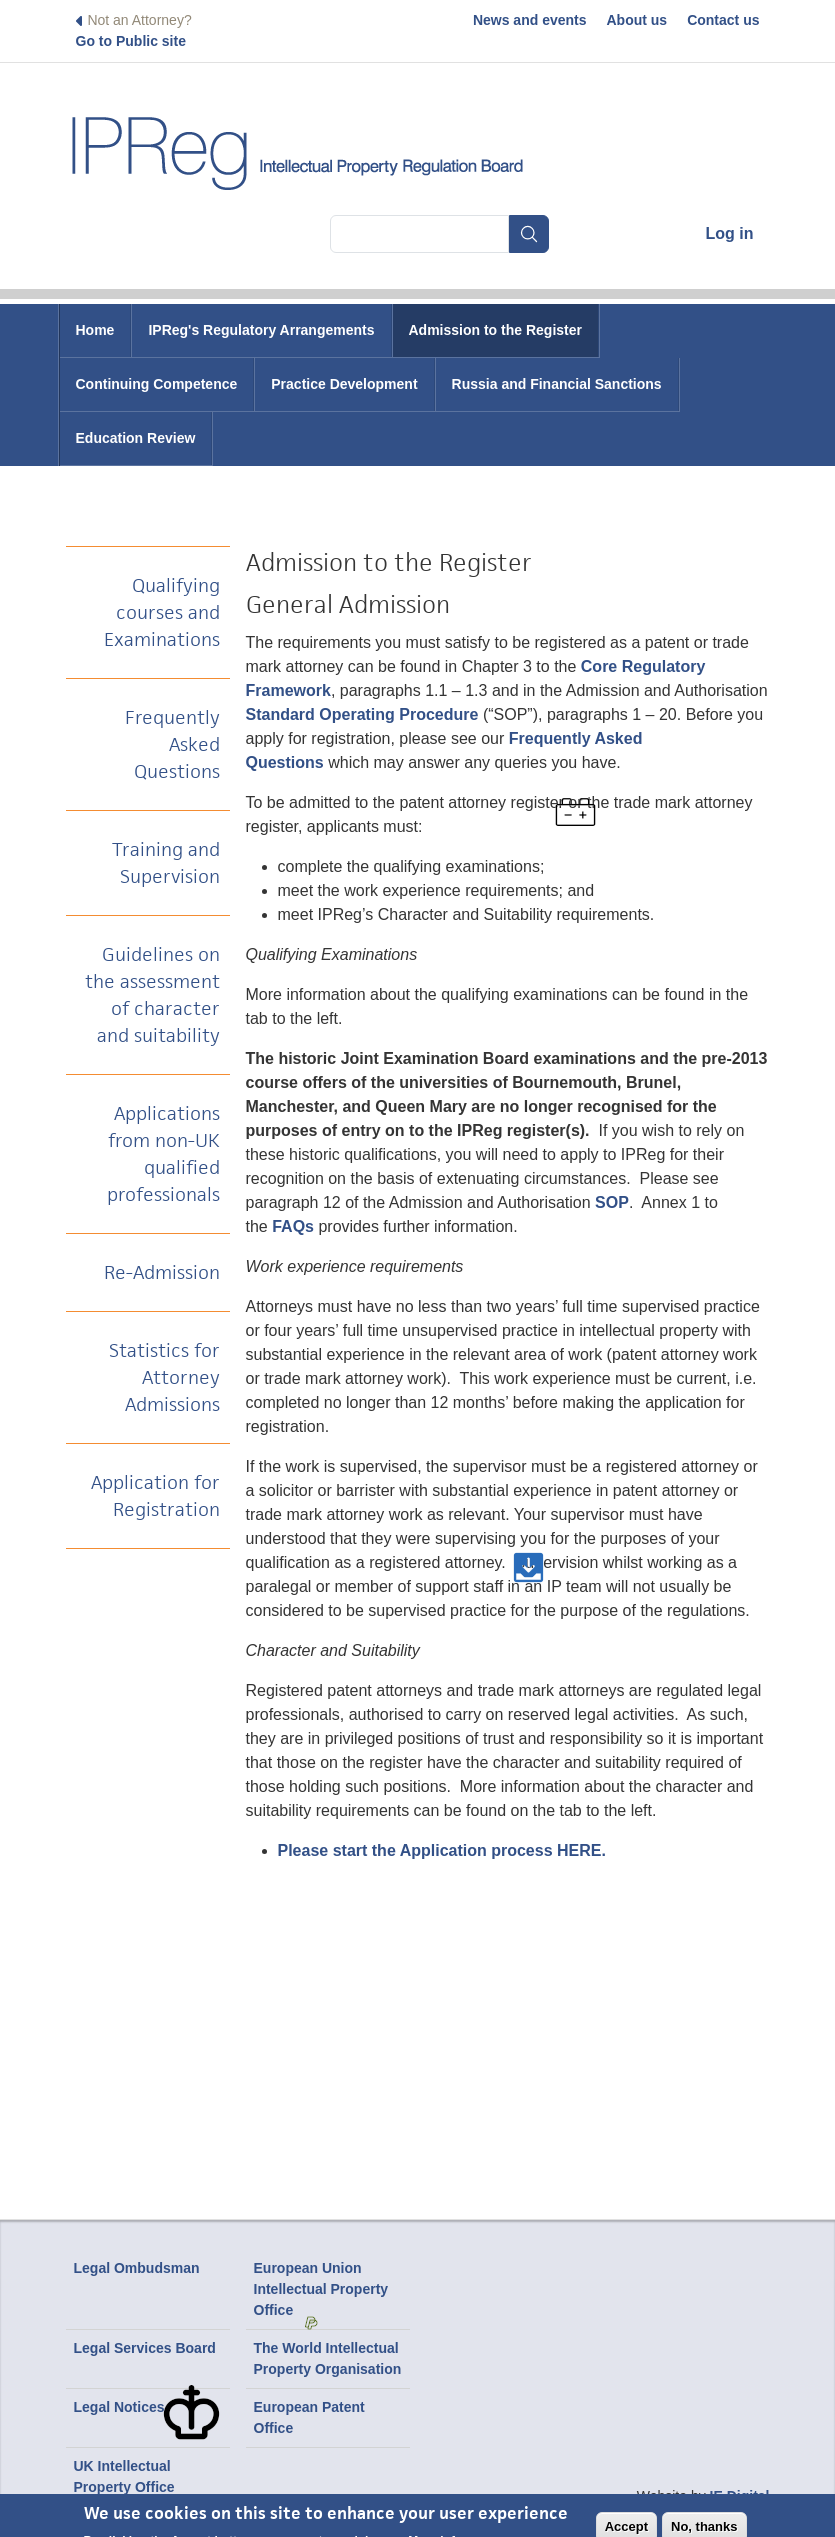 This screenshot has width=835, height=2537. What do you see at coordinates (191, 2415) in the screenshot?
I see `indicates premium or royal status` at bounding box center [191, 2415].